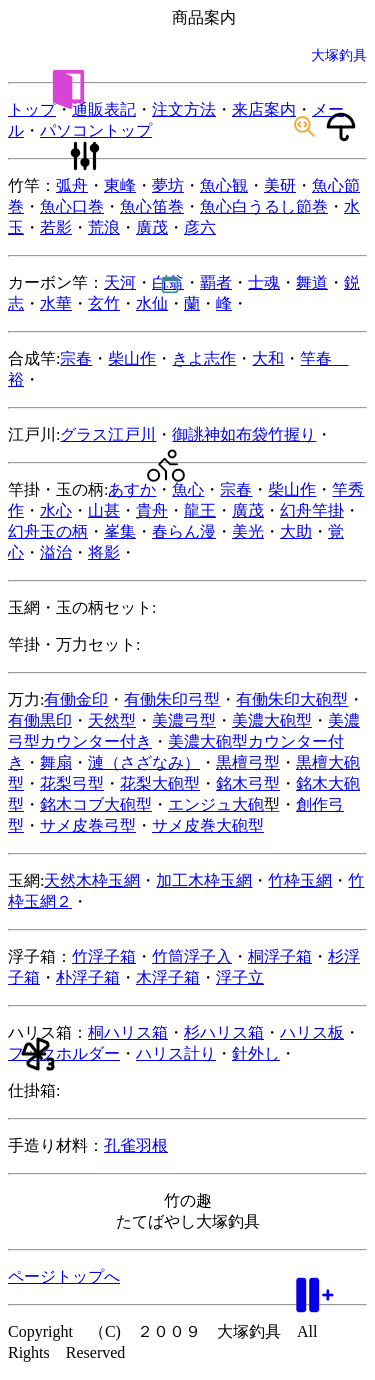  I want to click on view or manage a scheduled event, so click(170, 284).